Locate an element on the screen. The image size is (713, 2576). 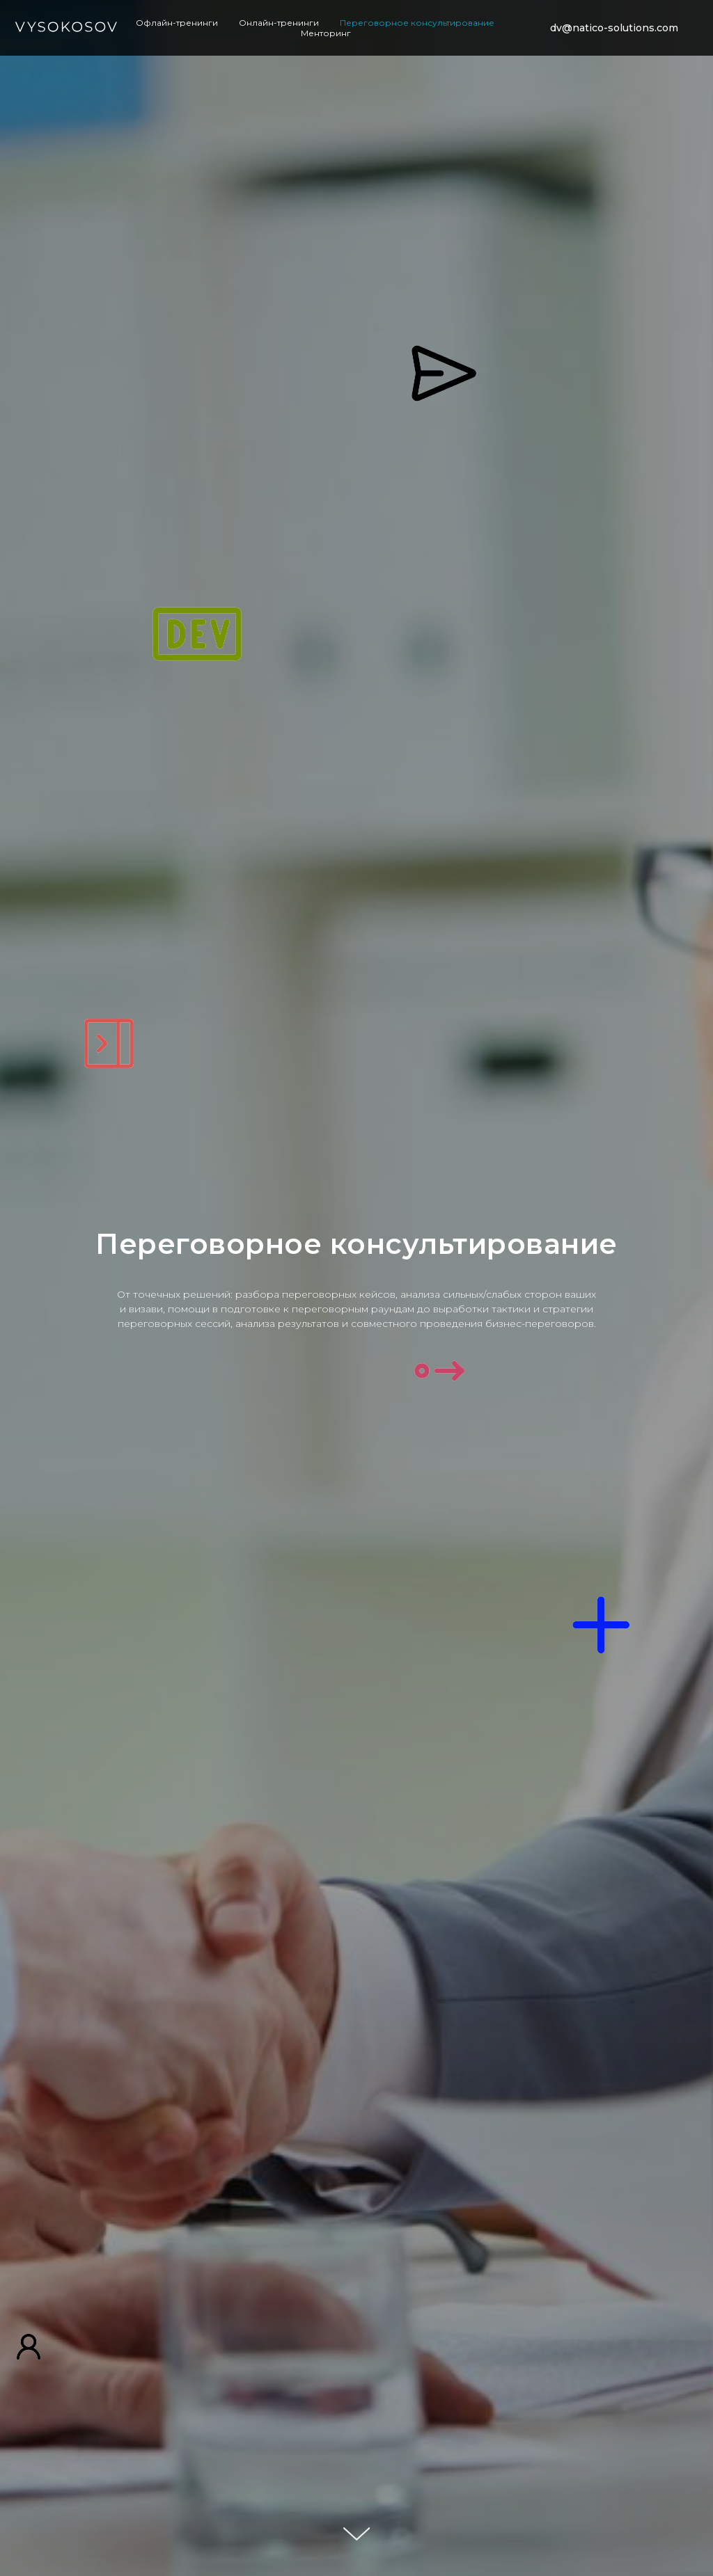
add a new item is located at coordinates (602, 1626).